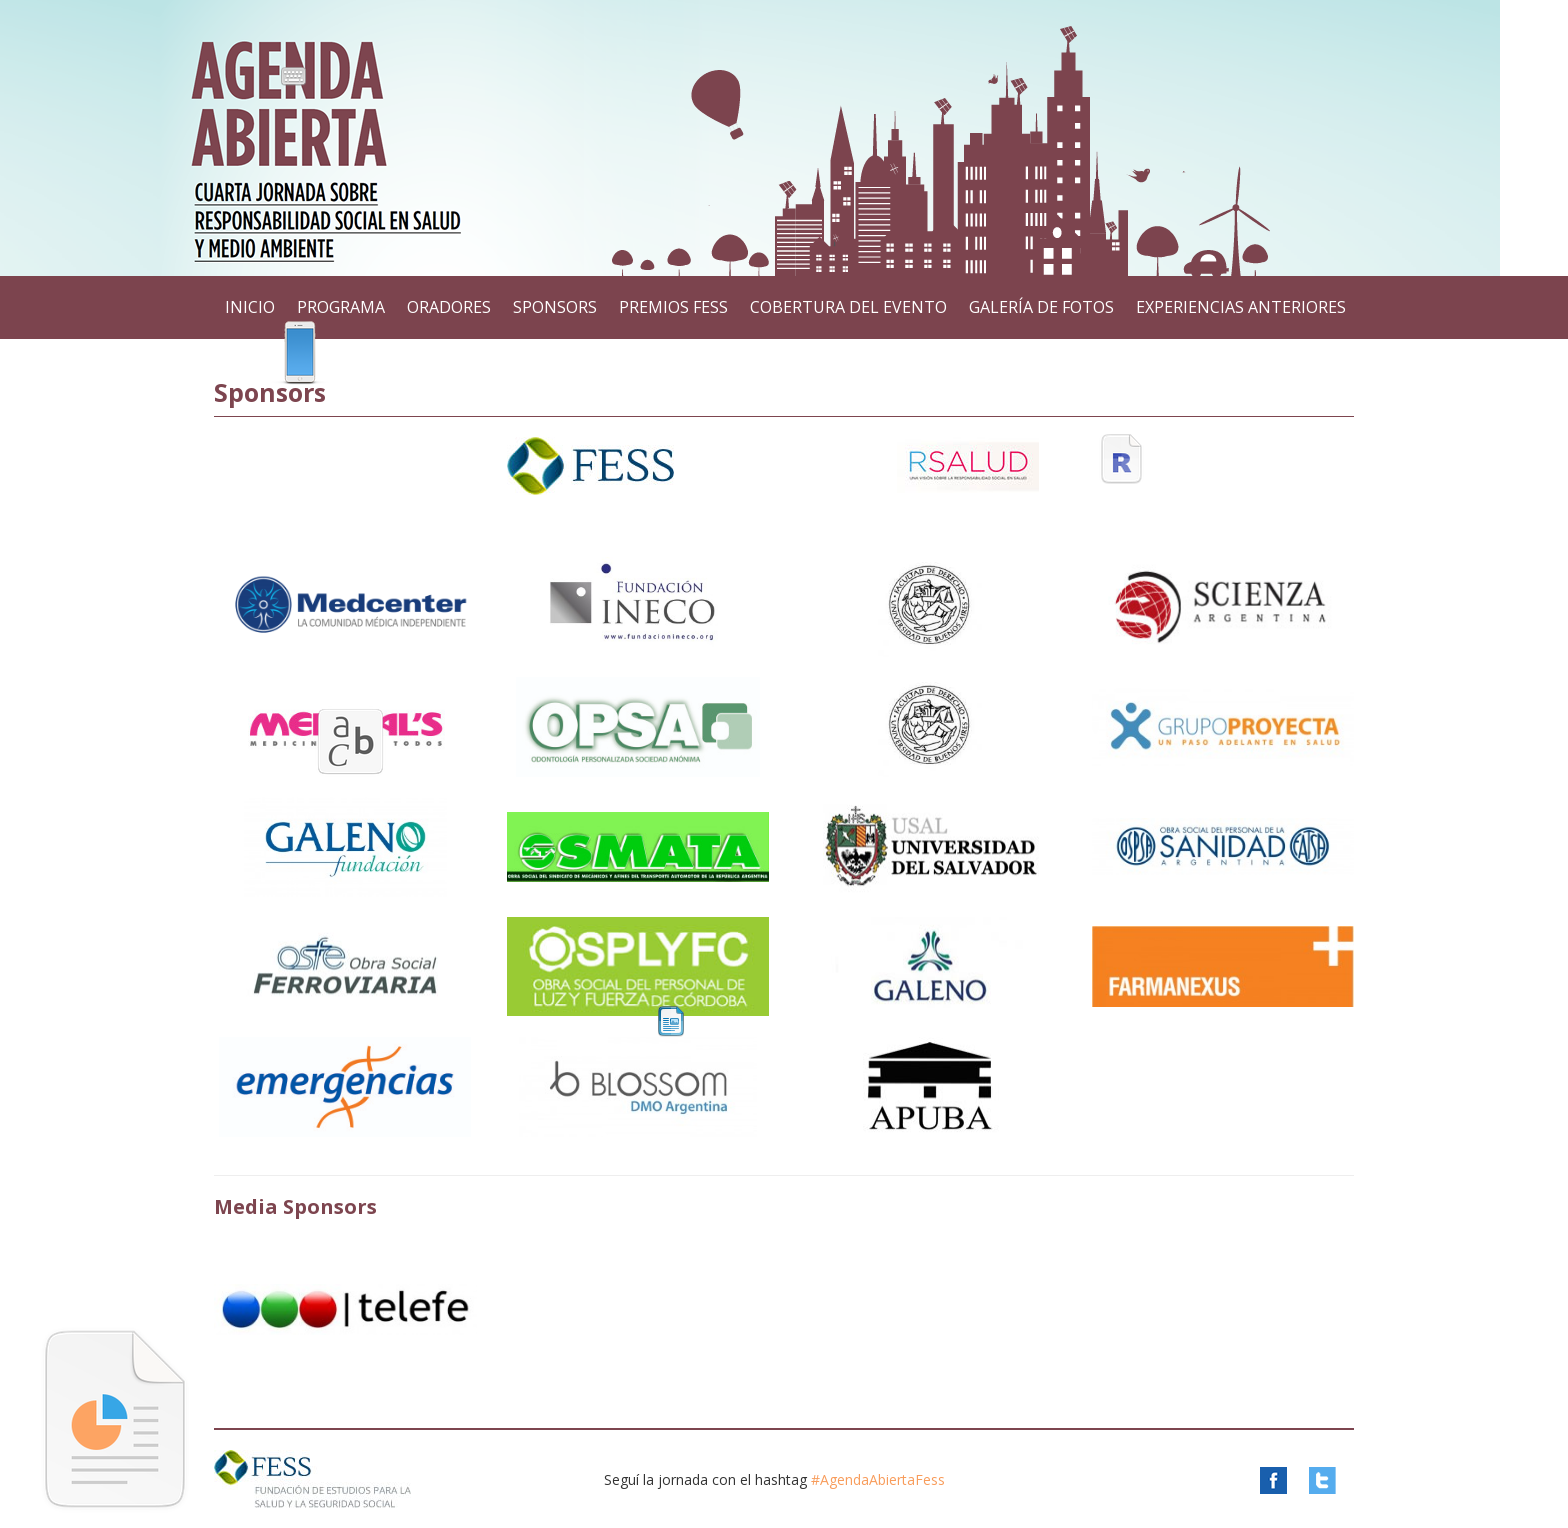  Describe the element at coordinates (671, 1021) in the screenshot. I see `libreoffice writer text template file` at that location.